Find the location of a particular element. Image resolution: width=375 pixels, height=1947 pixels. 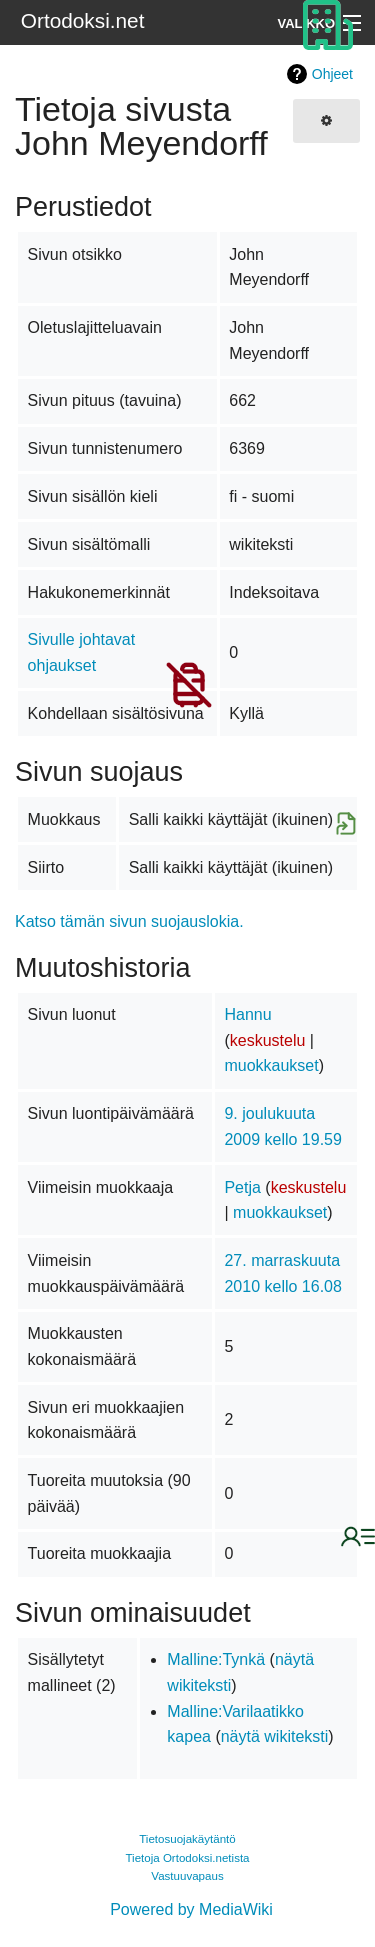

view organization settings is located at coordinates (328, 25).